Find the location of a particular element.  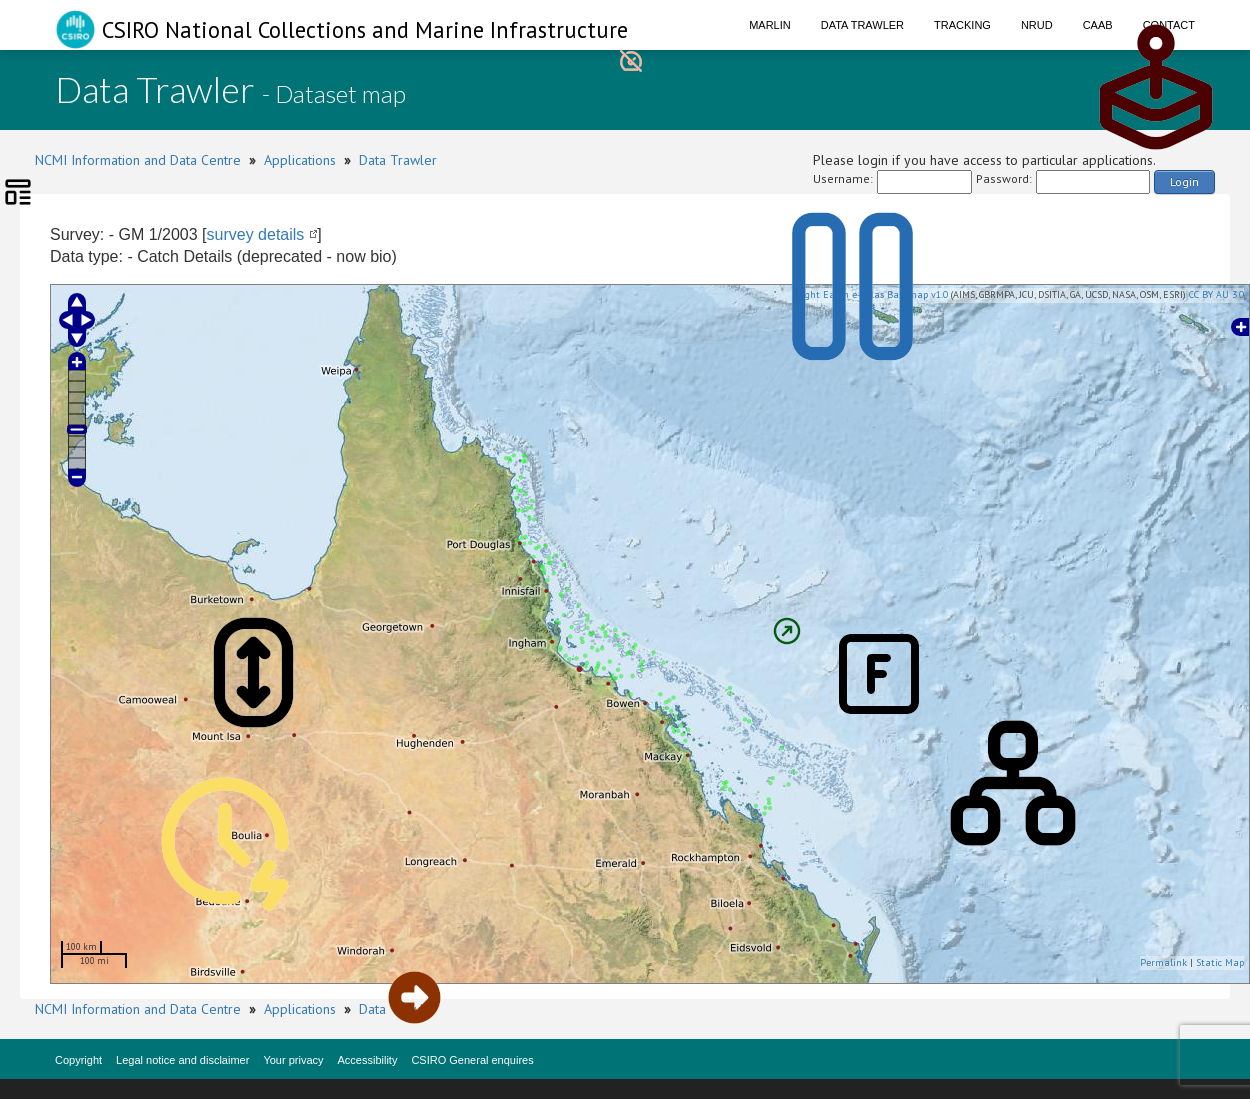

access page or document templates is located at coordinates (18, 192).